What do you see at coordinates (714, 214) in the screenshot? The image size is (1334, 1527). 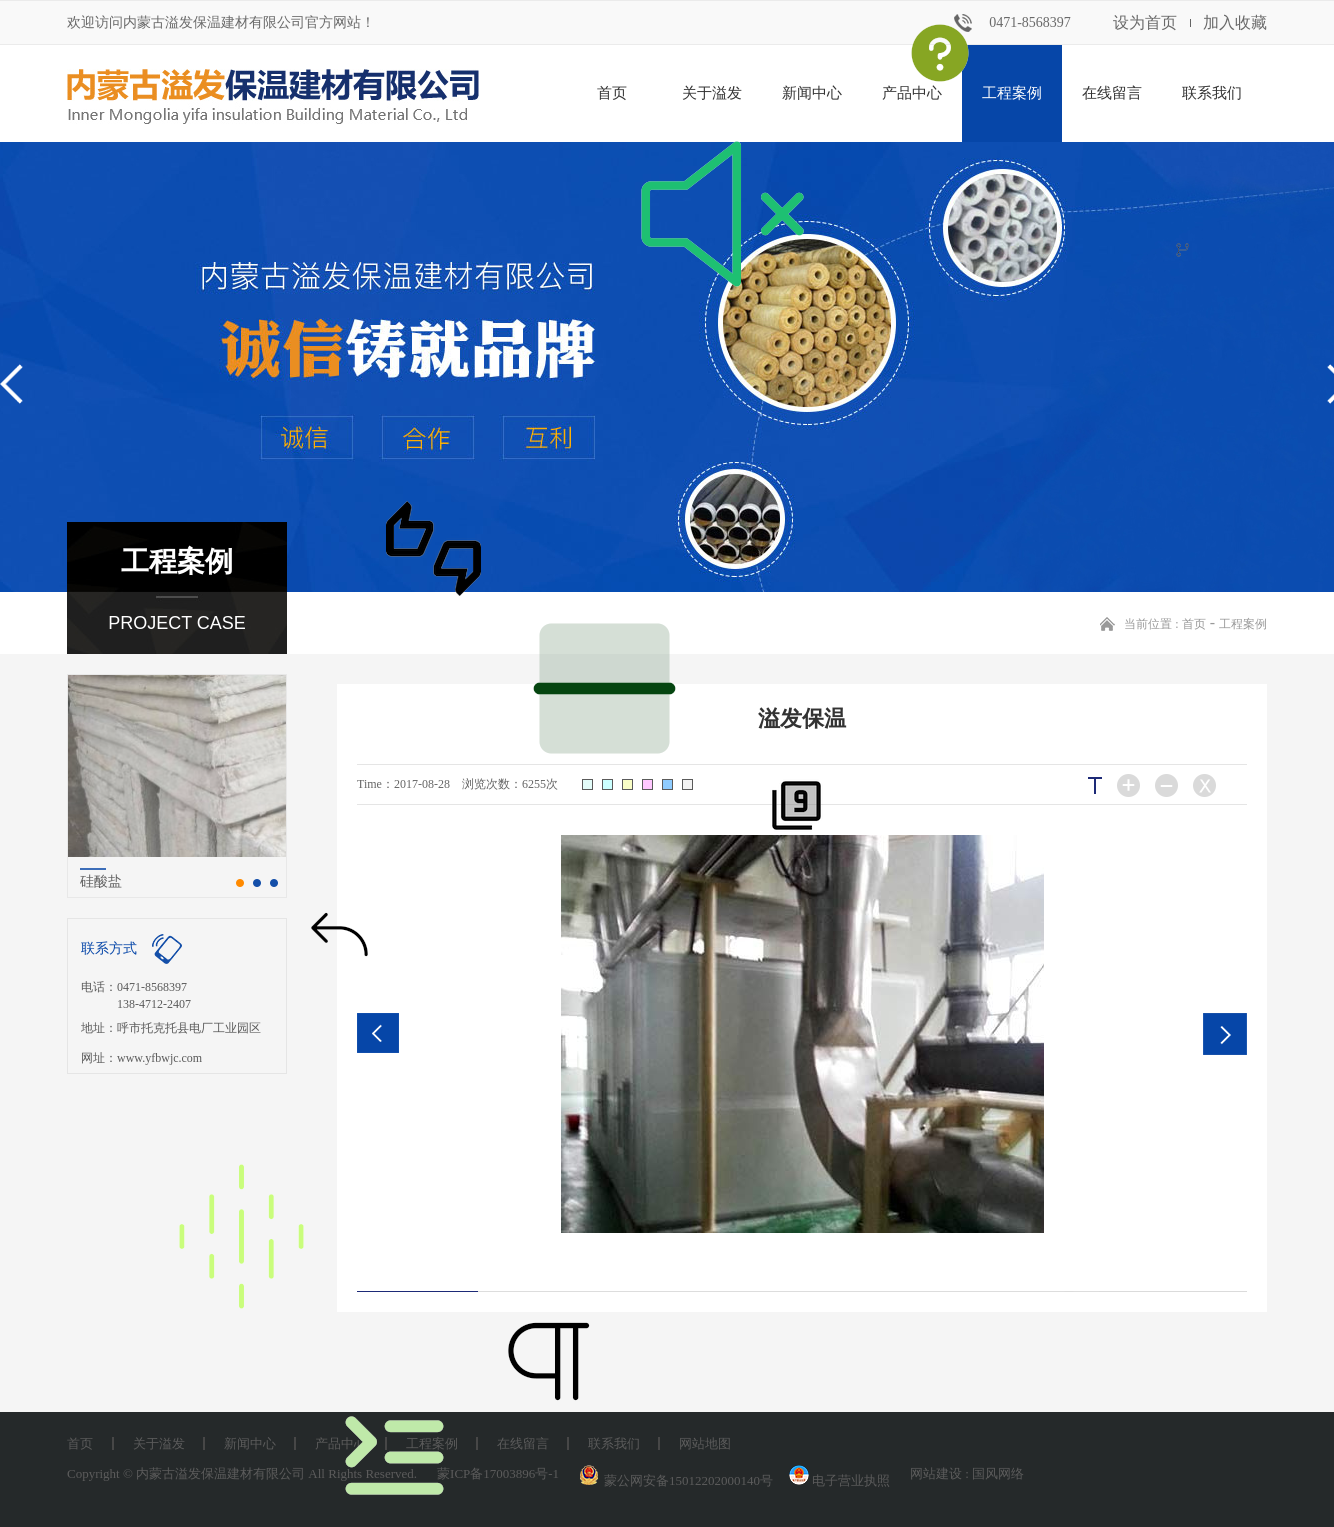 I see `mute audio or sound` at bounding box center [714, 214].